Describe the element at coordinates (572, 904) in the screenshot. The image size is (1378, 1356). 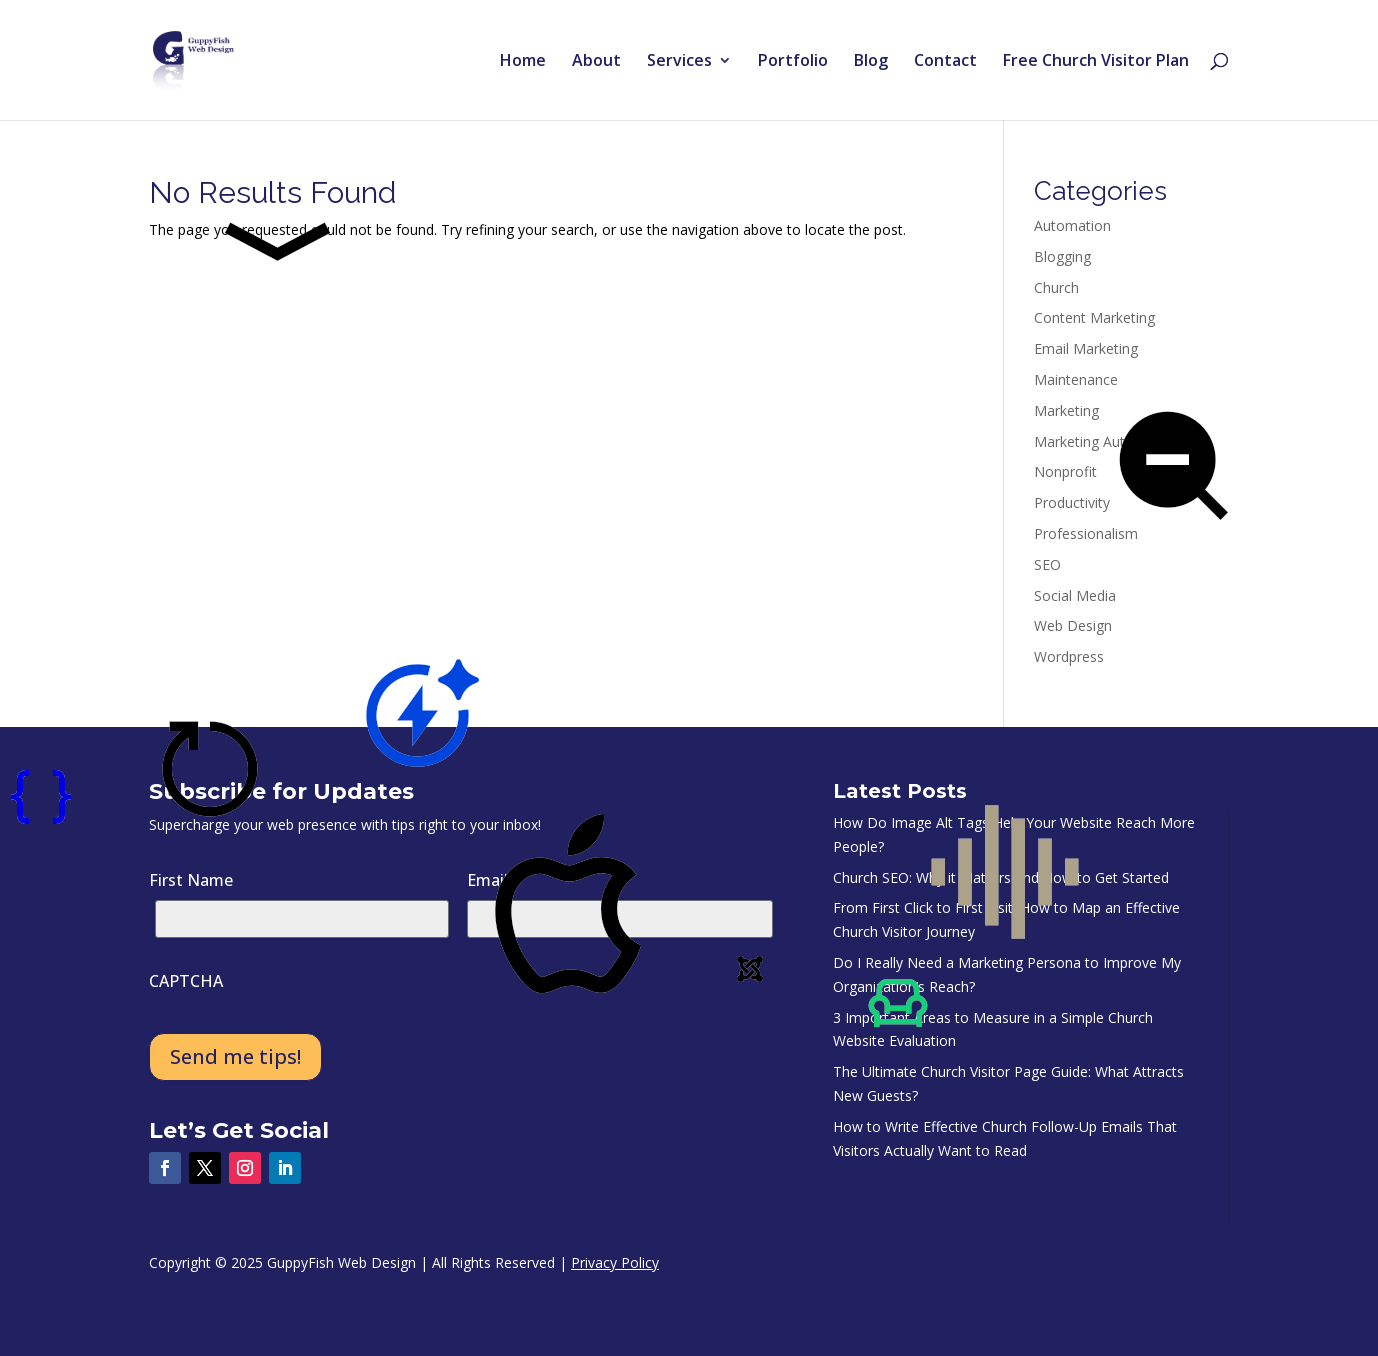
I see `apple company logo` at that location.